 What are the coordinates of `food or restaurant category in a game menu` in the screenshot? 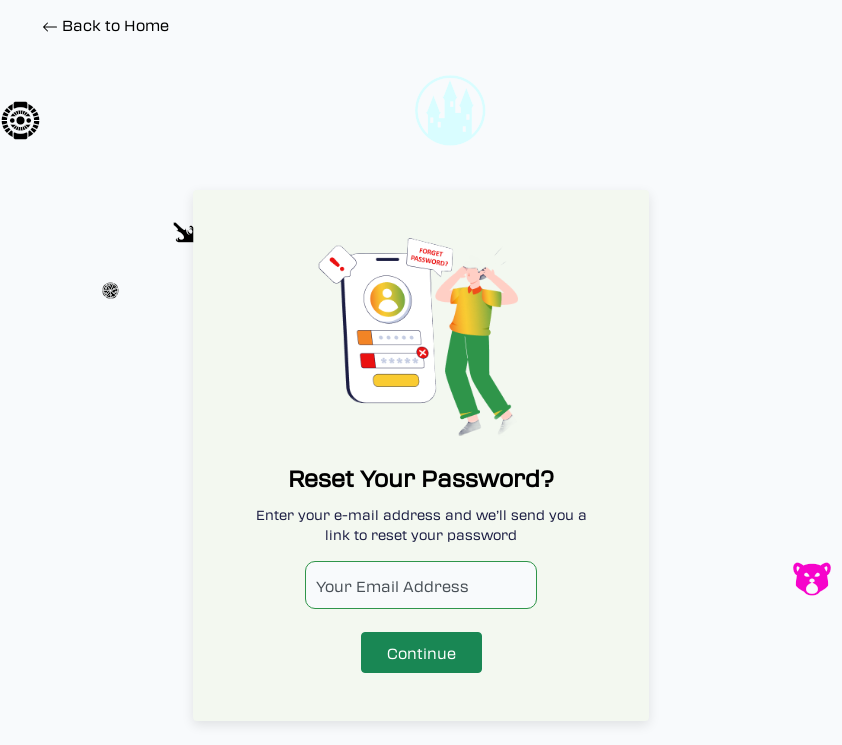 It's located at (110, 290).